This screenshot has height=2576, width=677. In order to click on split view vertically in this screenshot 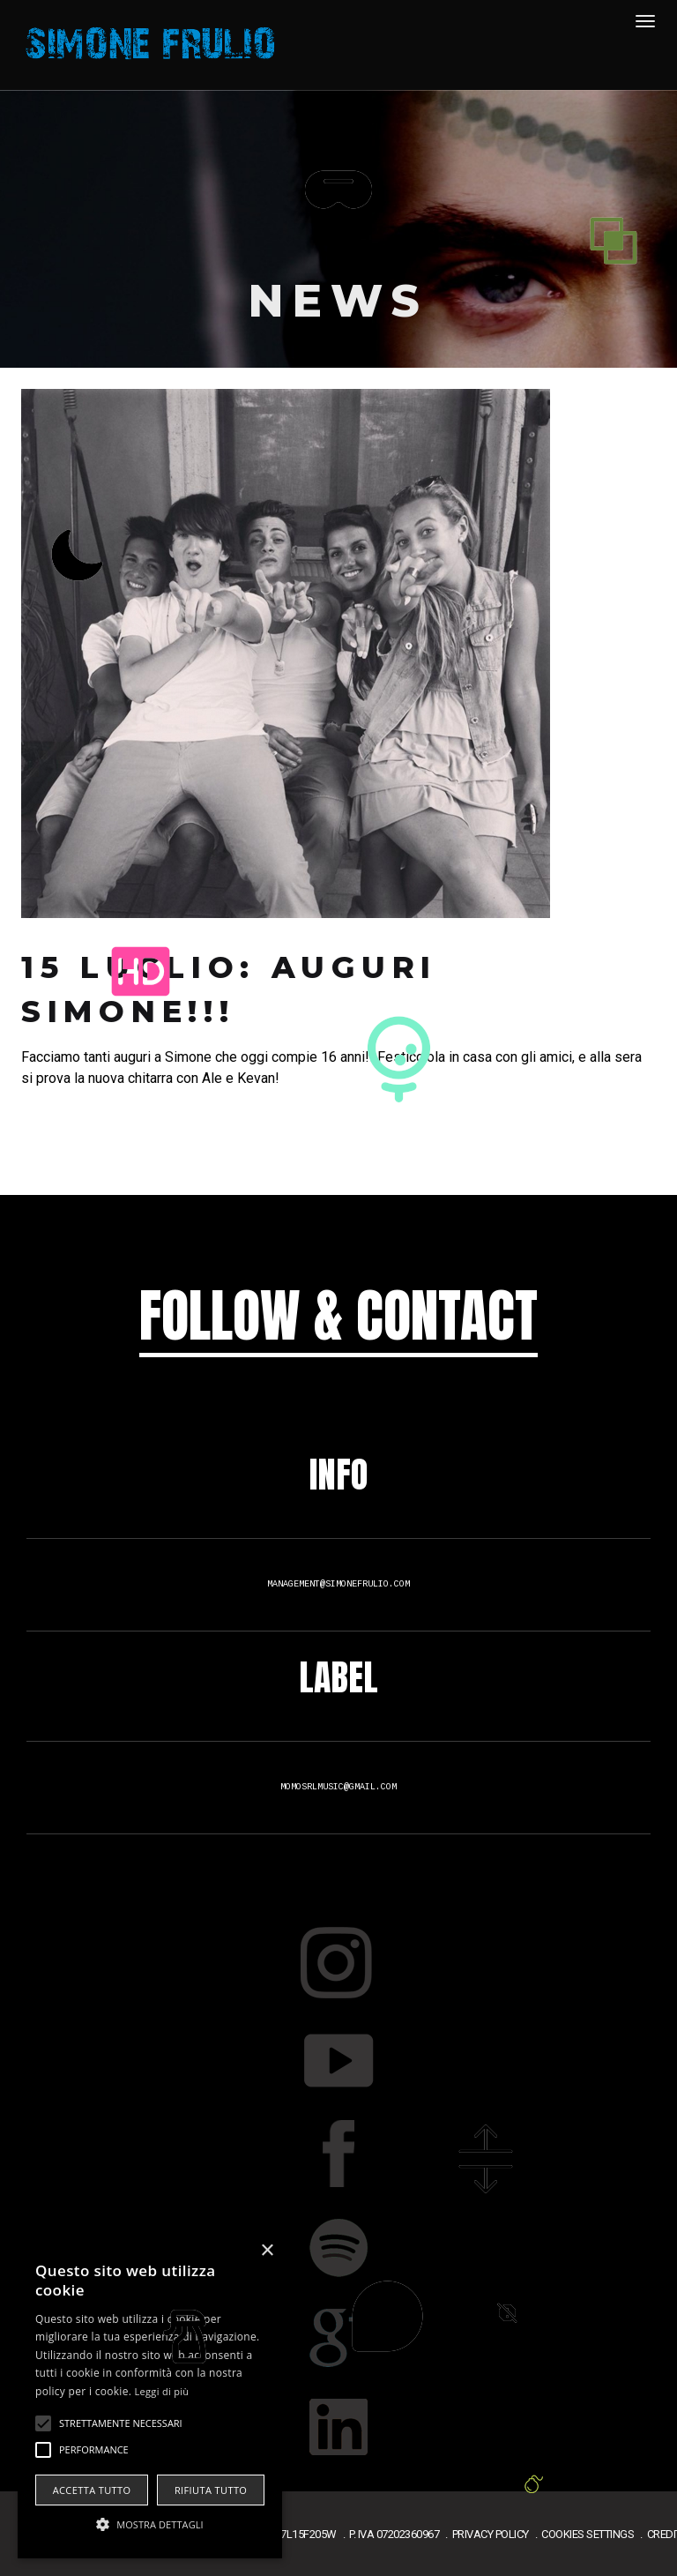, I will do `click(486, 2159)`.